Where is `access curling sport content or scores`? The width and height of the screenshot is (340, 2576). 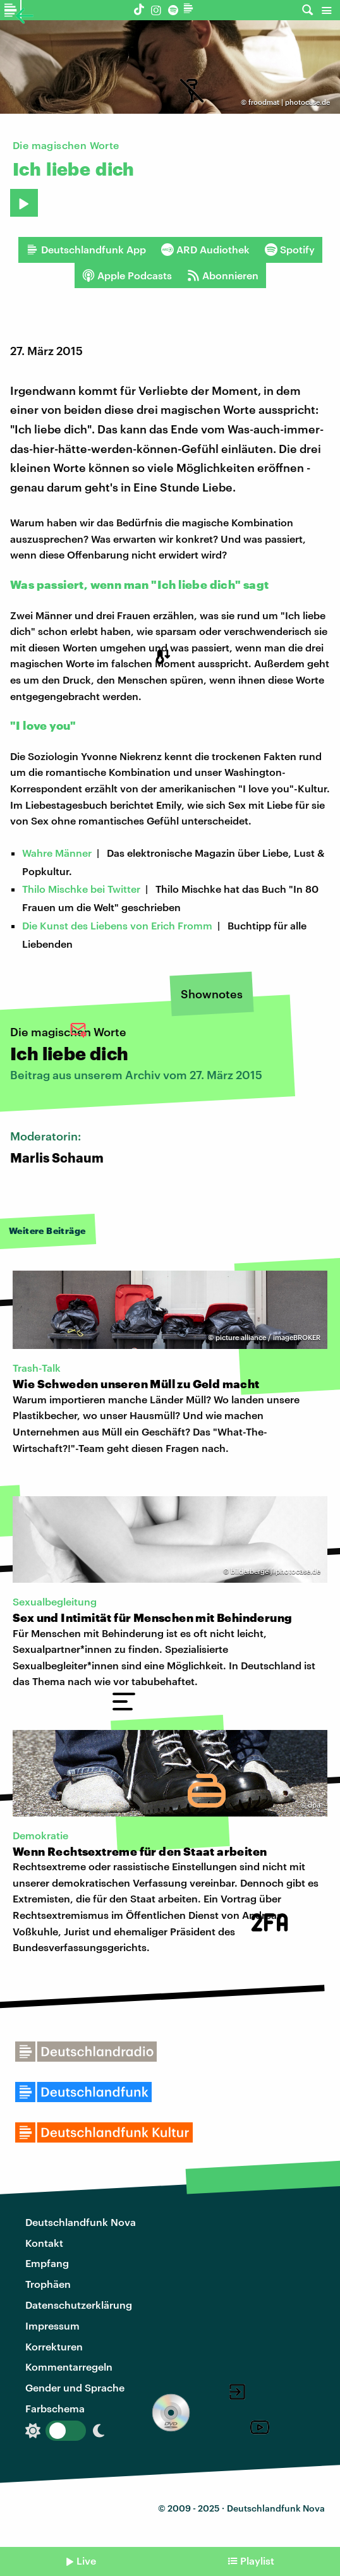
access curling sport content or scores is located at coordinates (207, 1791).